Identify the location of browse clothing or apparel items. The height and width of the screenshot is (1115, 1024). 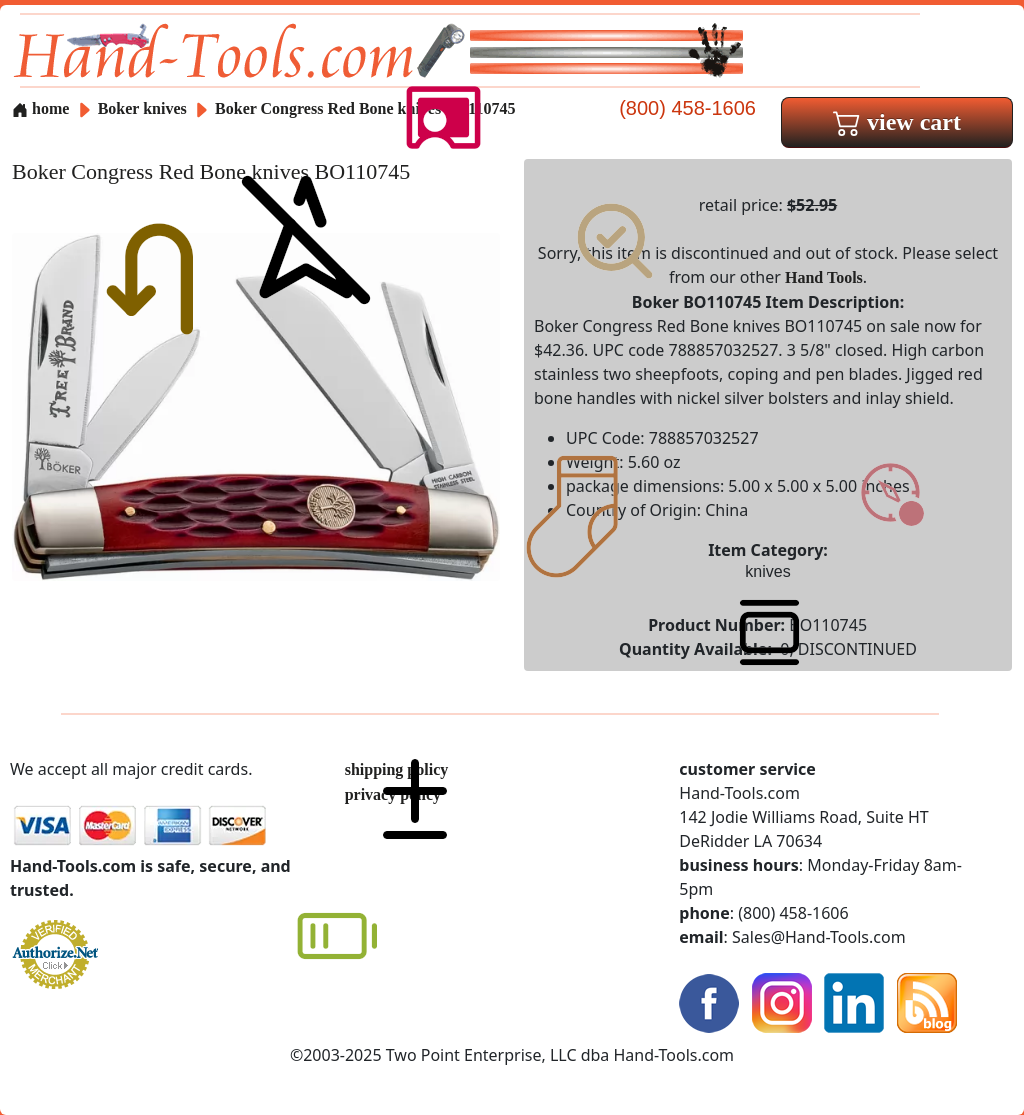
(576, 514).